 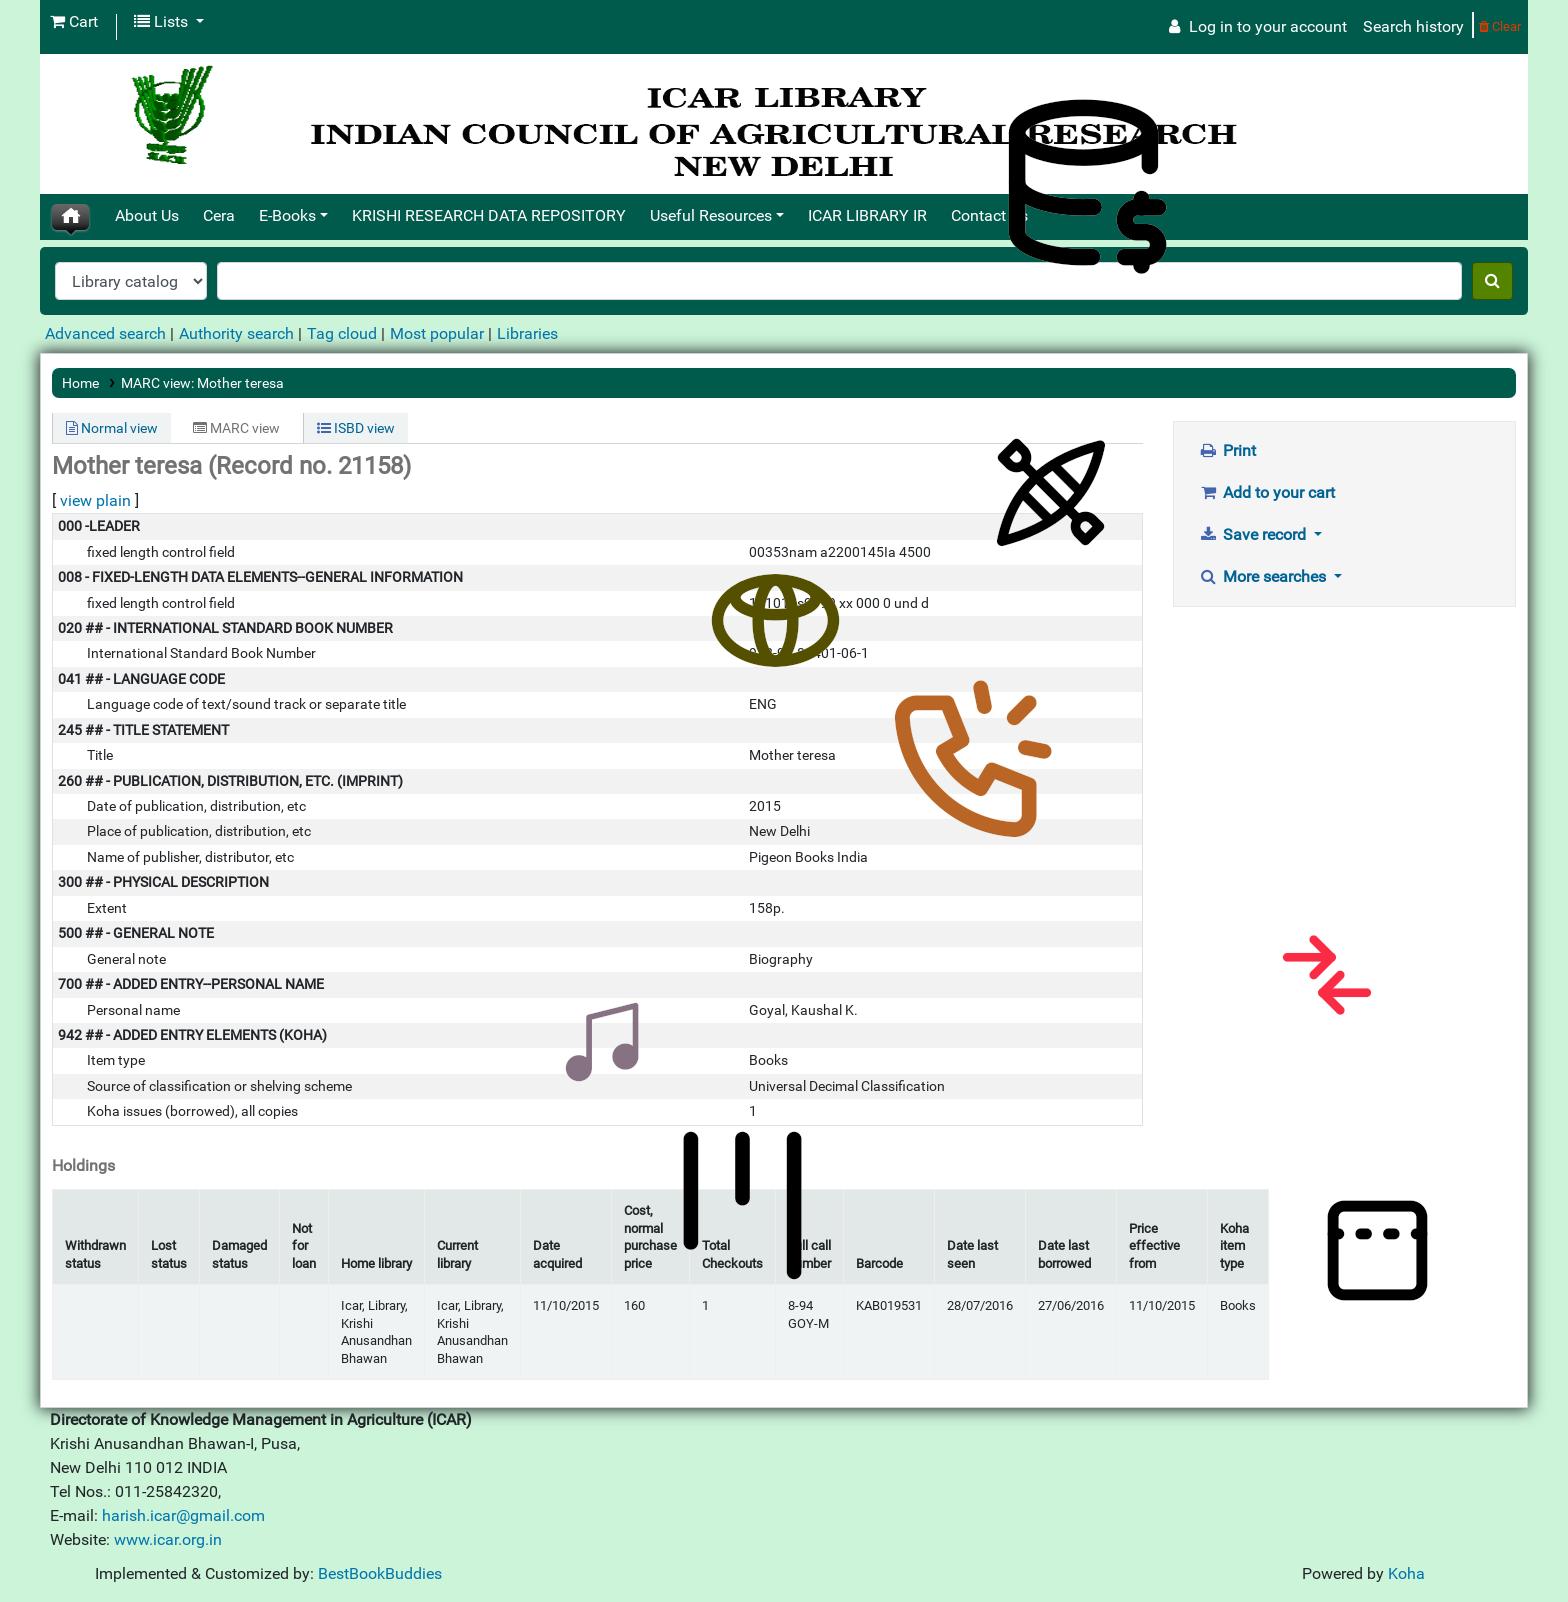 What do you see at coordinates (969, 762) in the screenshot?
I see `incoming call notification` at bounding box center [969, 762].